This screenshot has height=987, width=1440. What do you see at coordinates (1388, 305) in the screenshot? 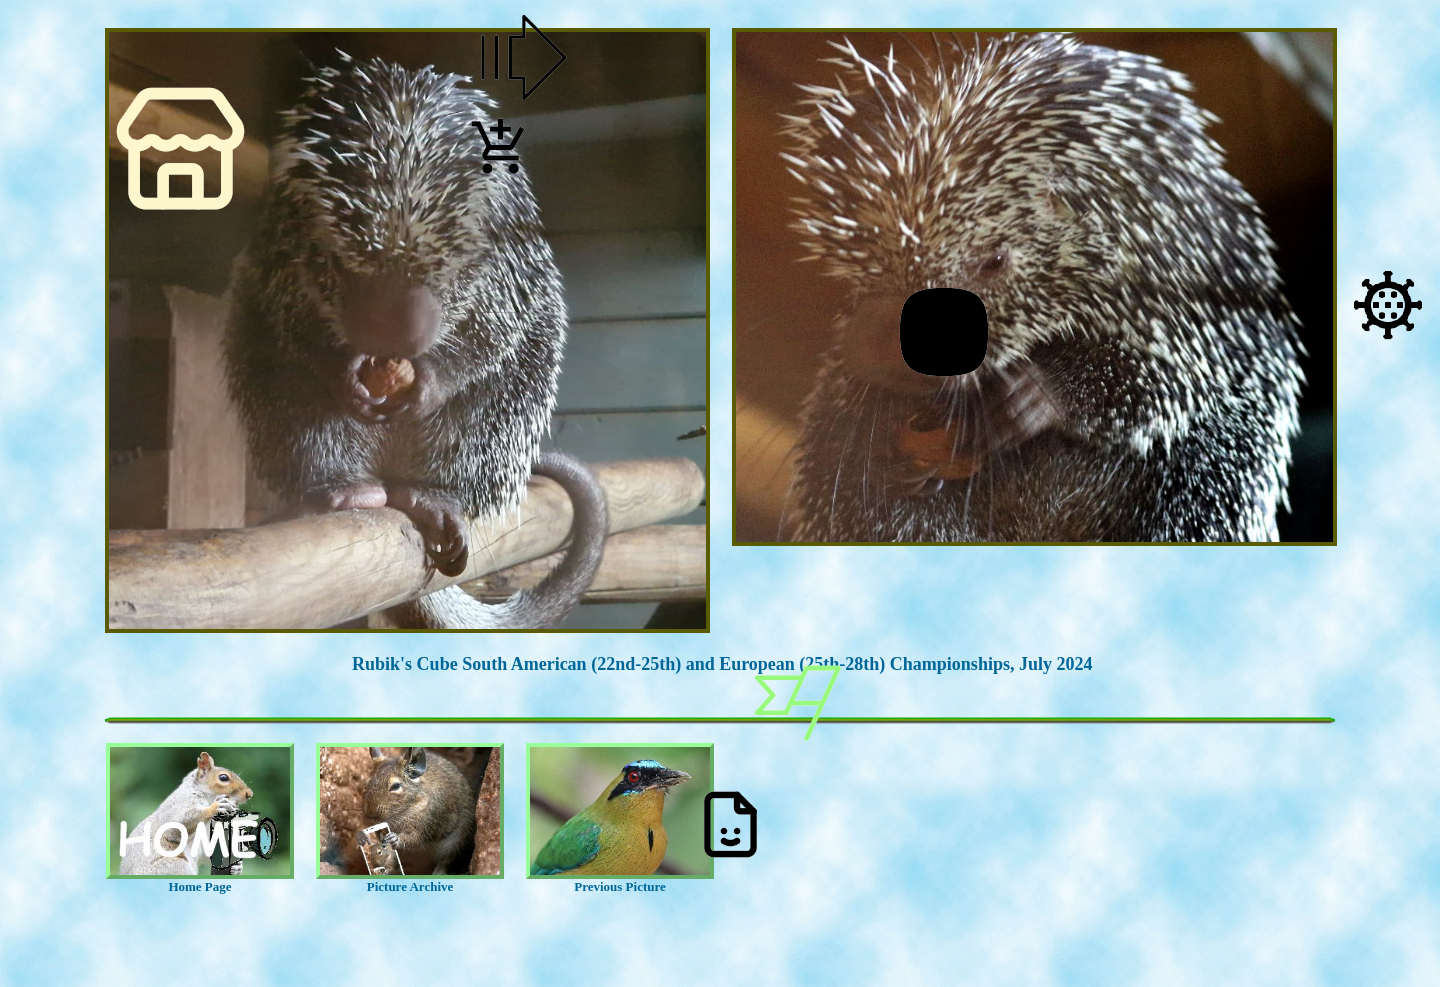
I see `view covid-19 related information` at bounding box center [1388, 305].